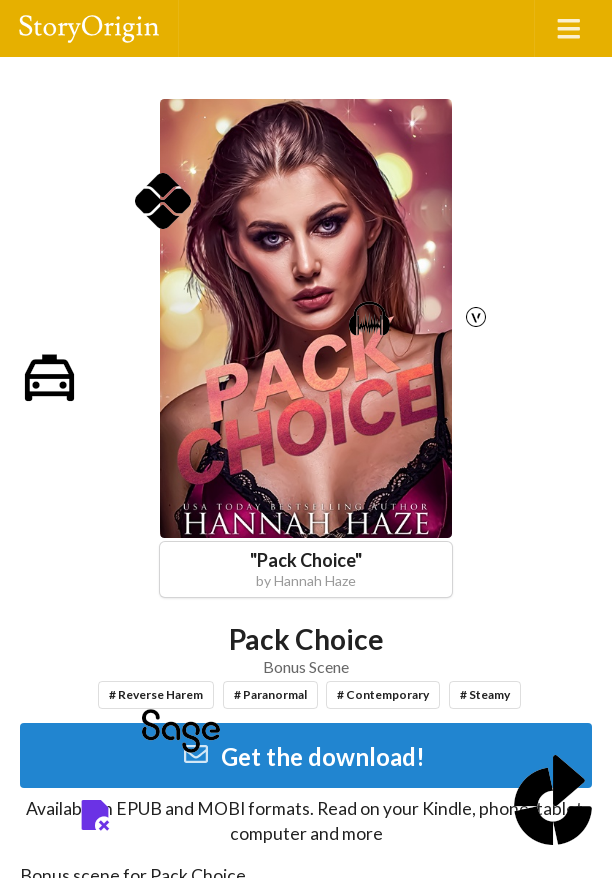  What do you see at coordinates (476, 317) in the screenshot?
I see `open Vectorworks application` at bounding box center [476, 317].